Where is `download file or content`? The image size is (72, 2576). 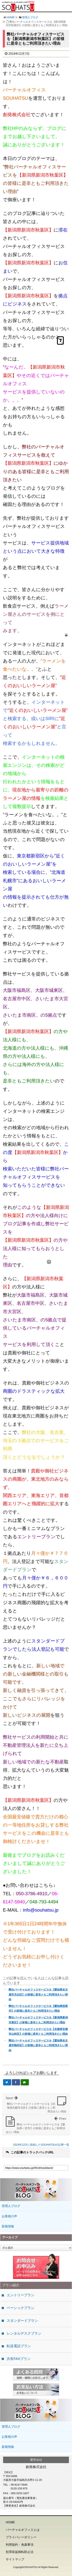
download file or content is located at coordinates (49, 1262).